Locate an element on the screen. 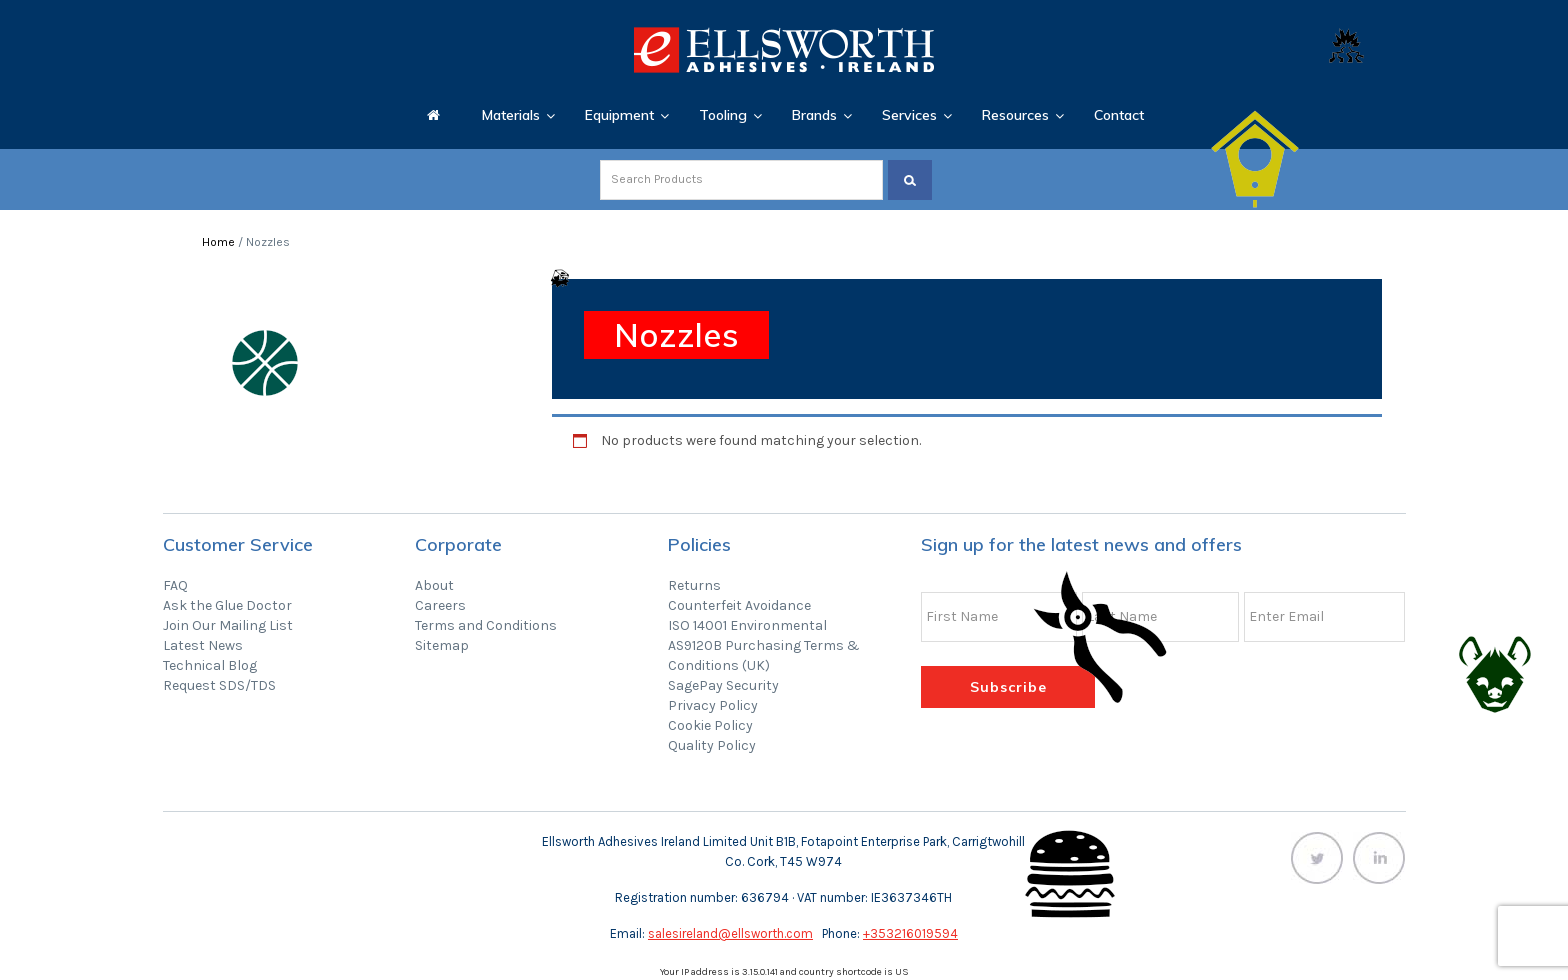 The height and width of the screenshot is (980, 1568). indicates a cooling effect or freeze ability wearing off is located at coordinates (560, 278).